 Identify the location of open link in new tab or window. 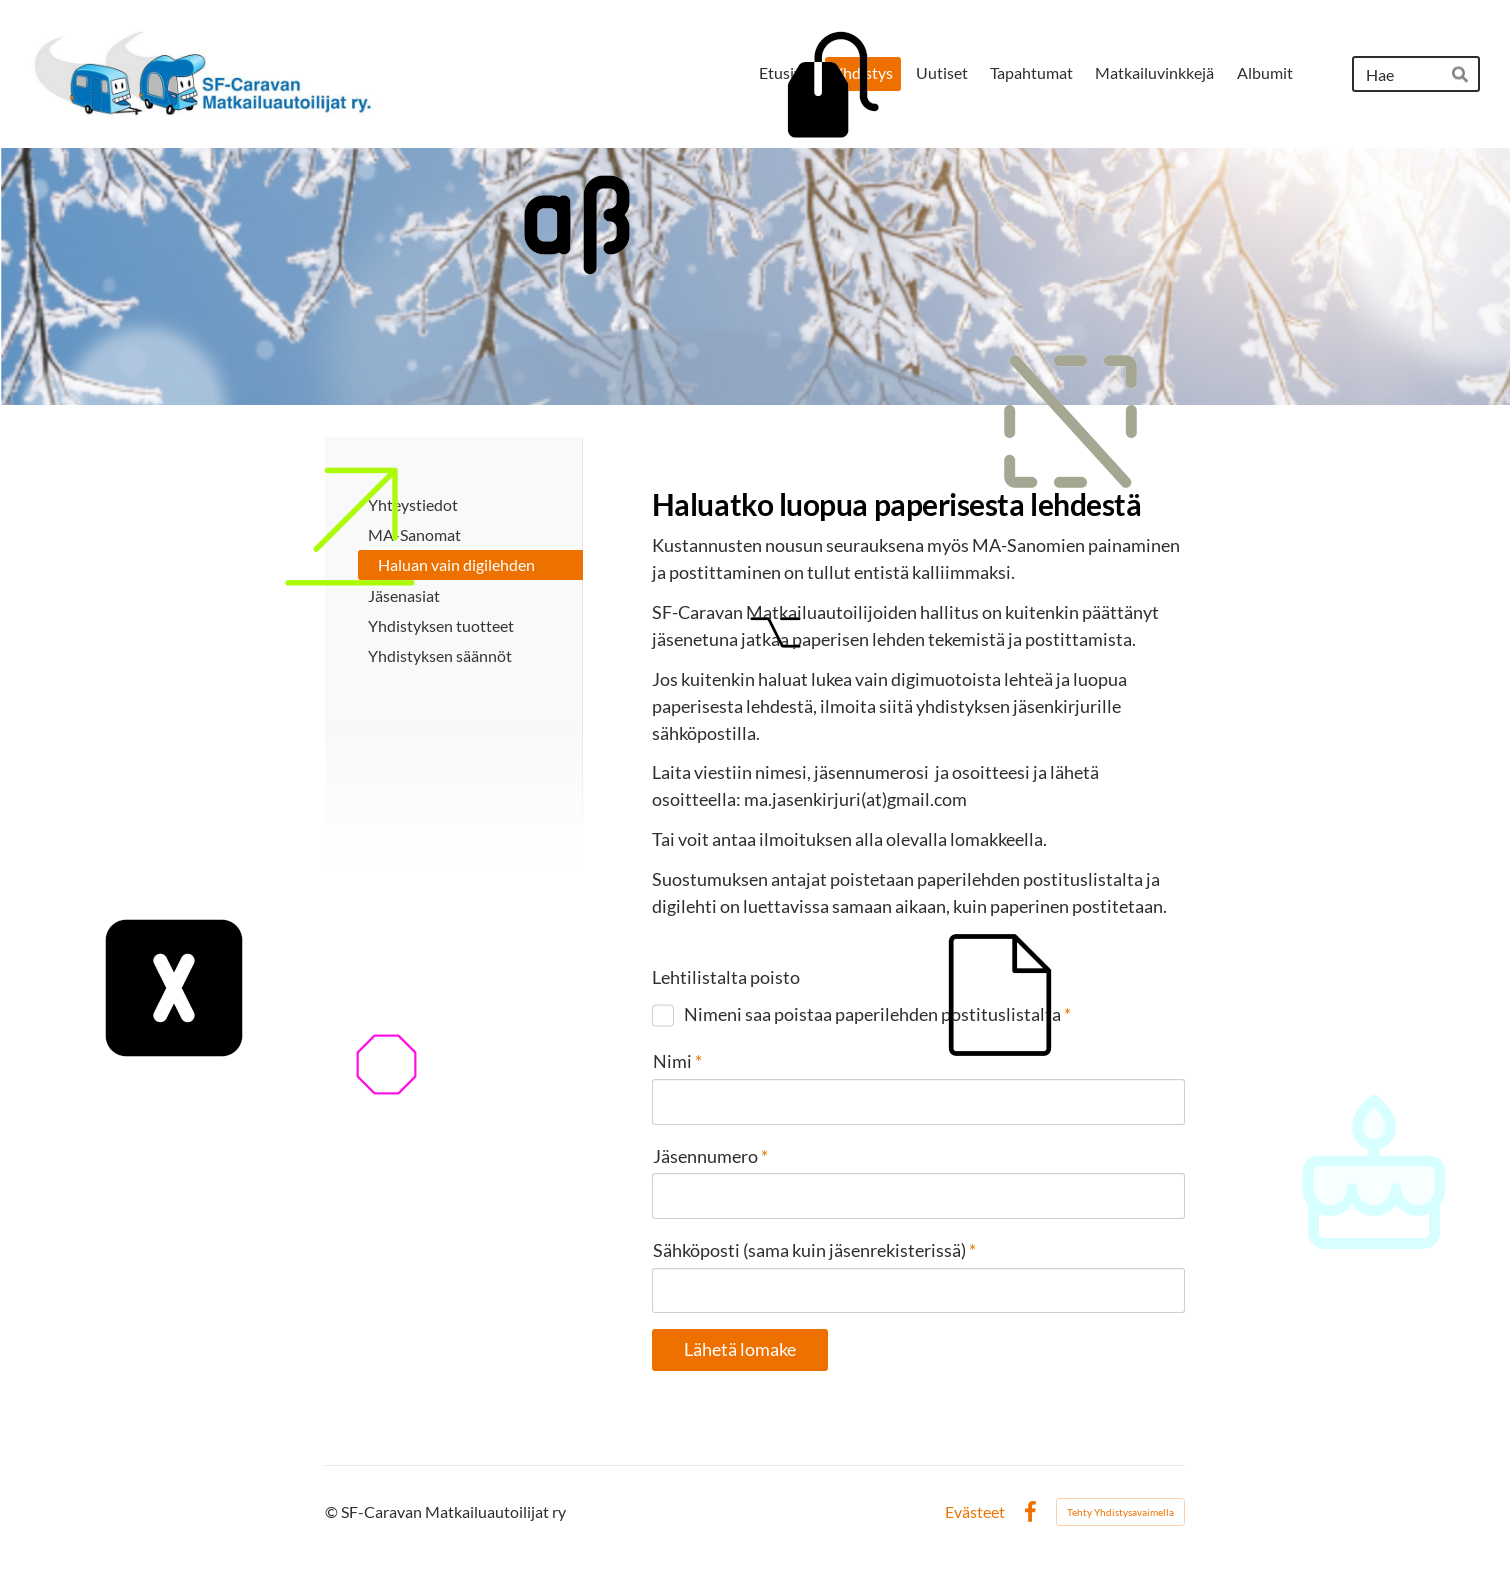
(350, 521).